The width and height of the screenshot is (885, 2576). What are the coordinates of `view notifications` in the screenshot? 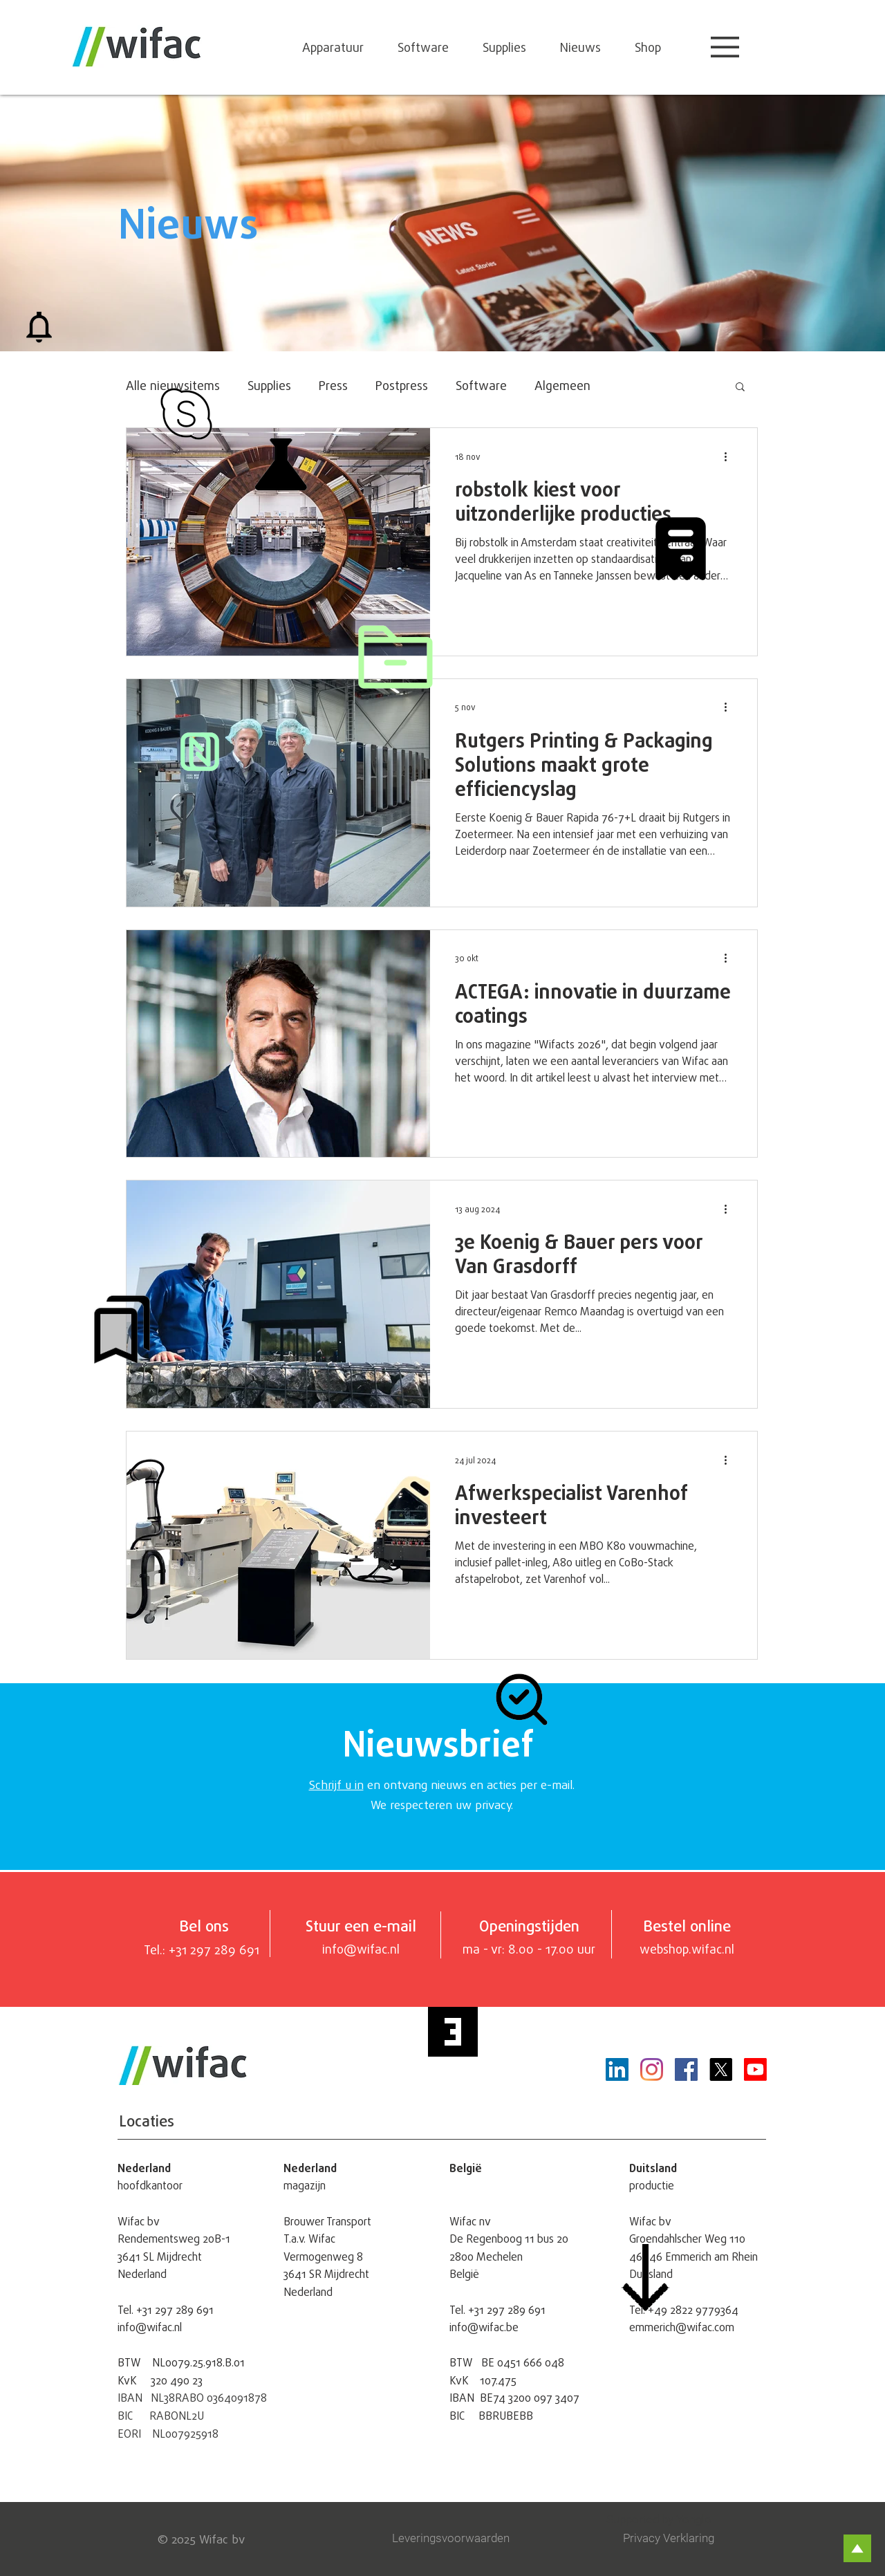 It's located at (39, 326).